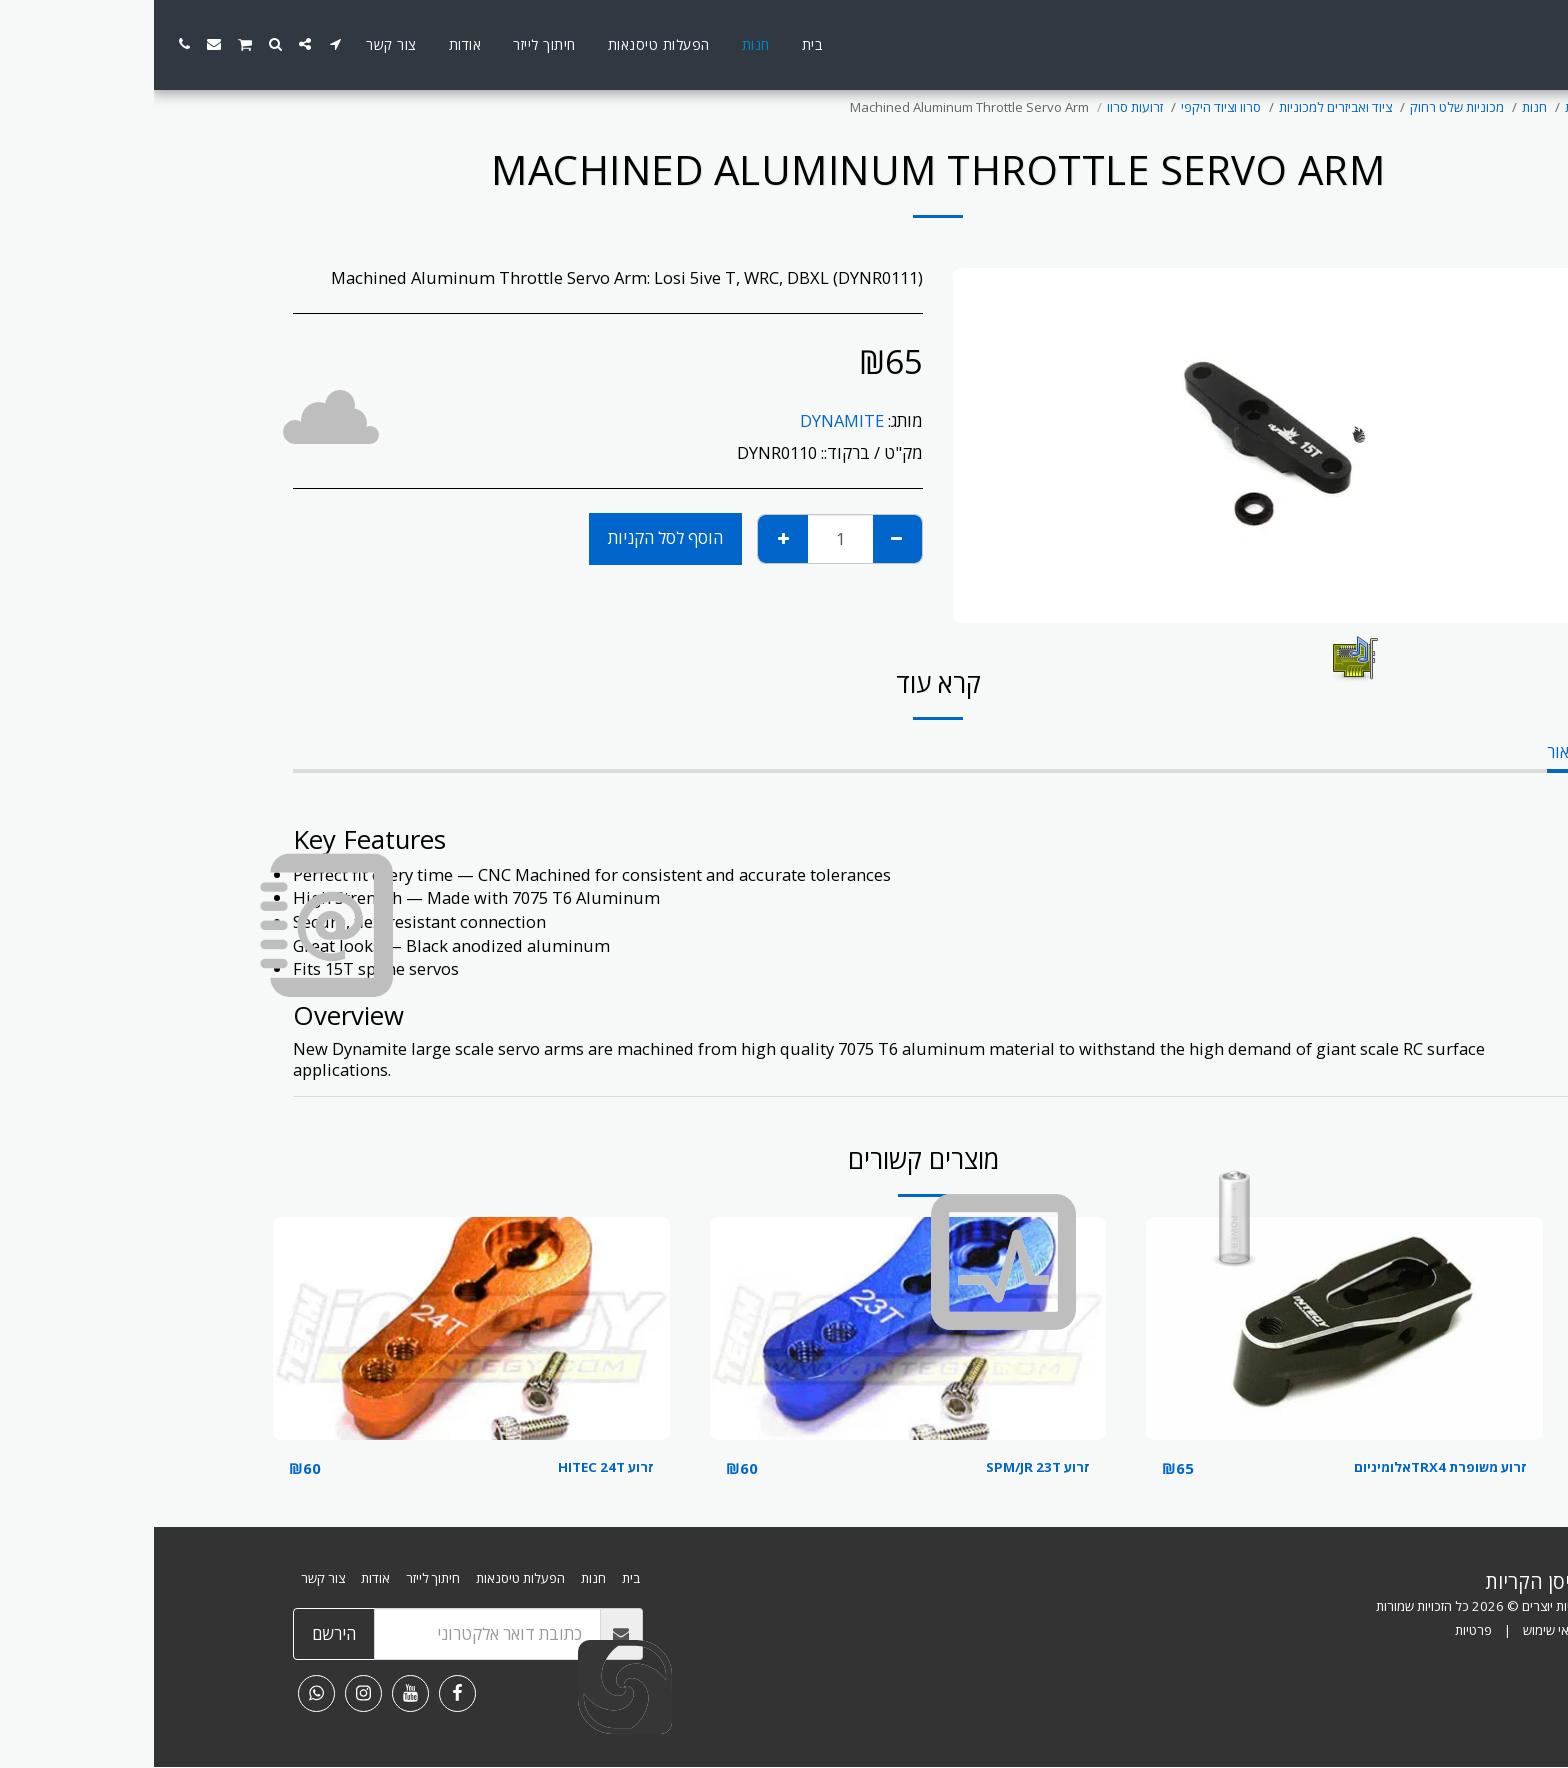 Image resolution: width=1568 pixels, height=1768 pixels. What do you see at coordinates (1003, 1266) in the screenshot?
I see `open system monitor to view resource usage` at bounding box center [1003, 1266].